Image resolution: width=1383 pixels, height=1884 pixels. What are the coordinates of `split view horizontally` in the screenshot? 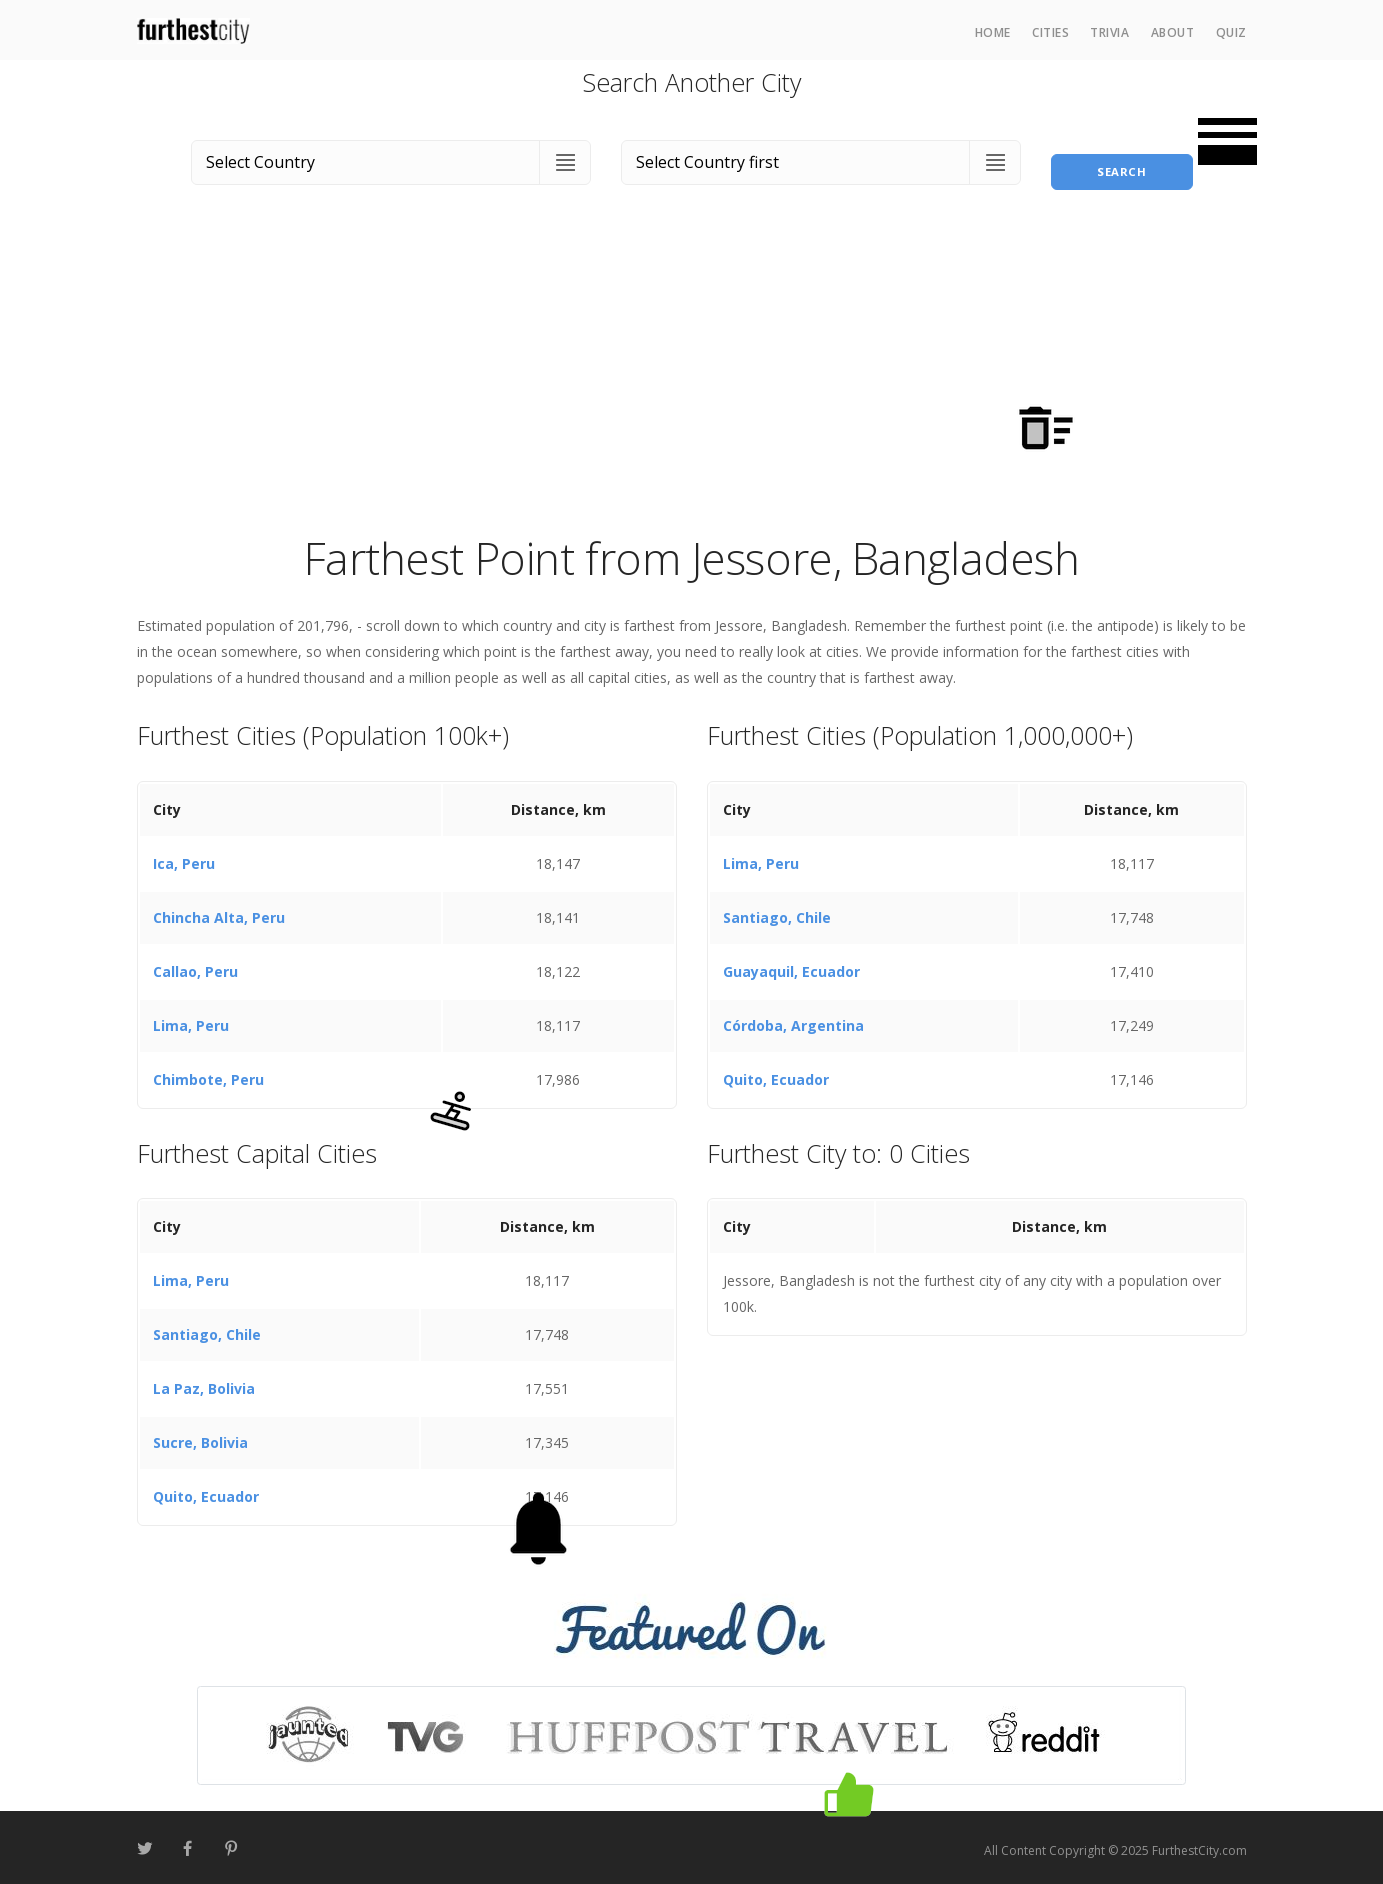 It's located at (1227, 141).